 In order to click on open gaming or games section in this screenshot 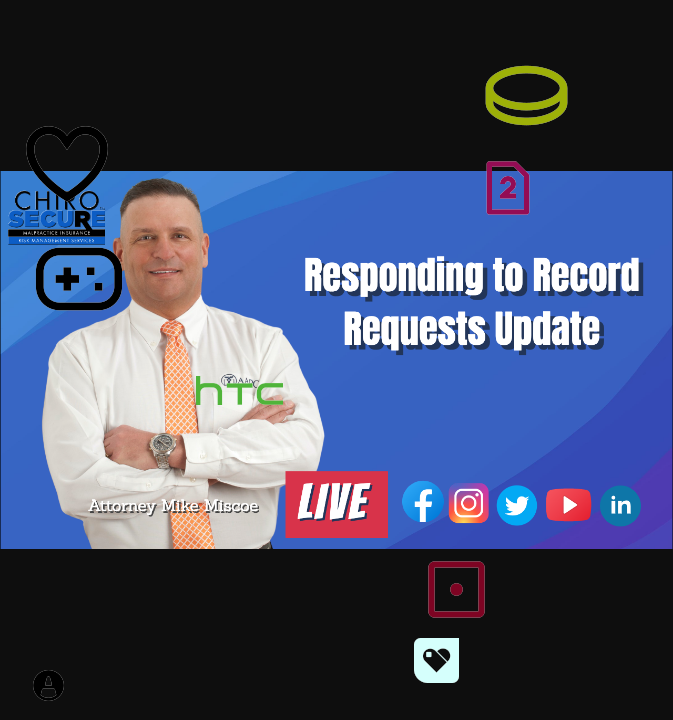, I will do `click(79, 279)`.